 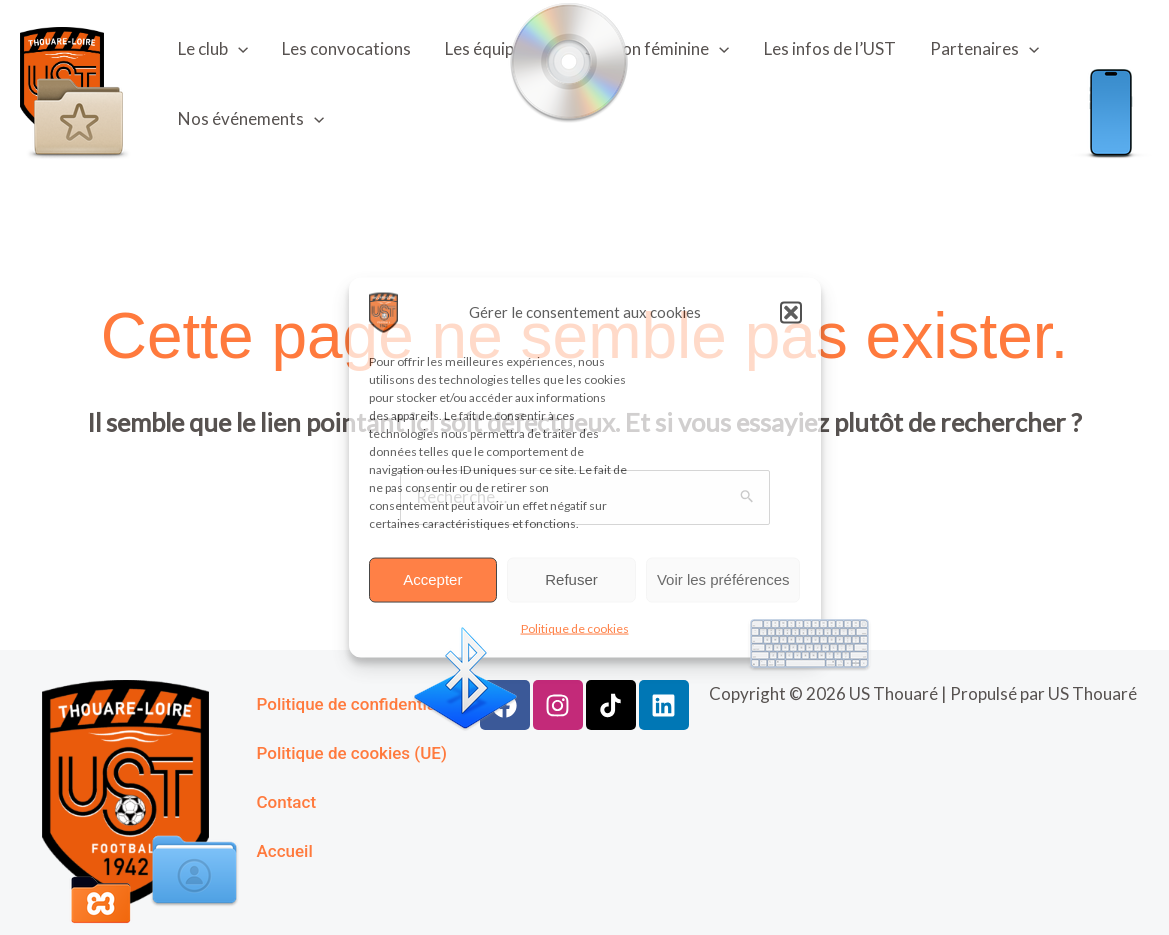 I want to click on indicates a connected iPhone device, so click(x=1111, y=114).